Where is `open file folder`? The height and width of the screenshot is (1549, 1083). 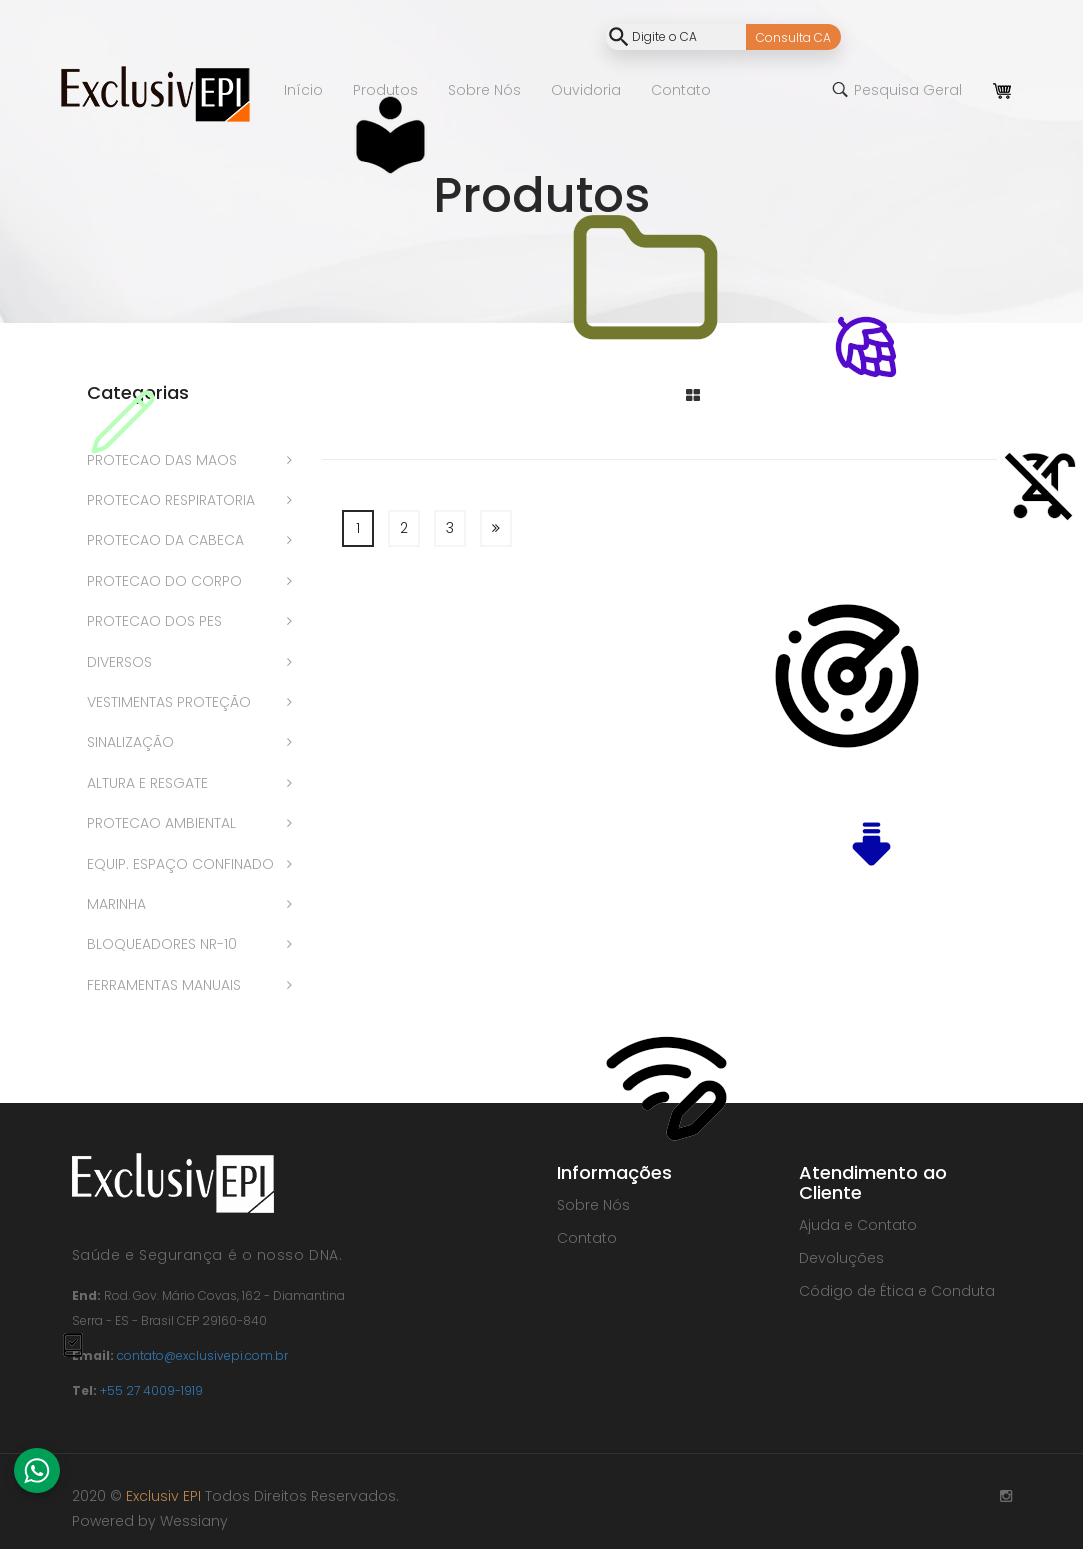
open file folder is located at coordinates (645, 280).